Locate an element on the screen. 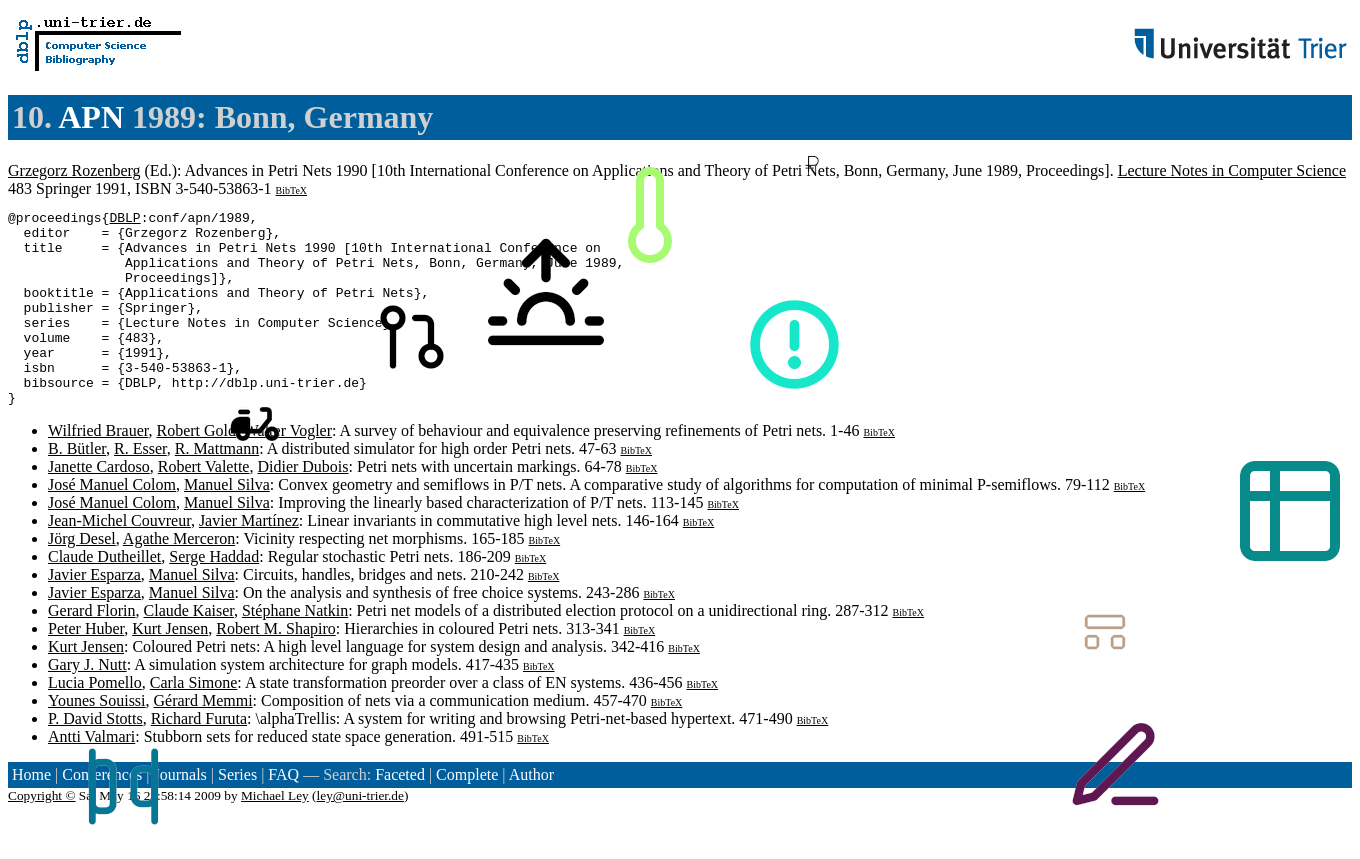  edit text or content is located at coordinates (1115, 766).